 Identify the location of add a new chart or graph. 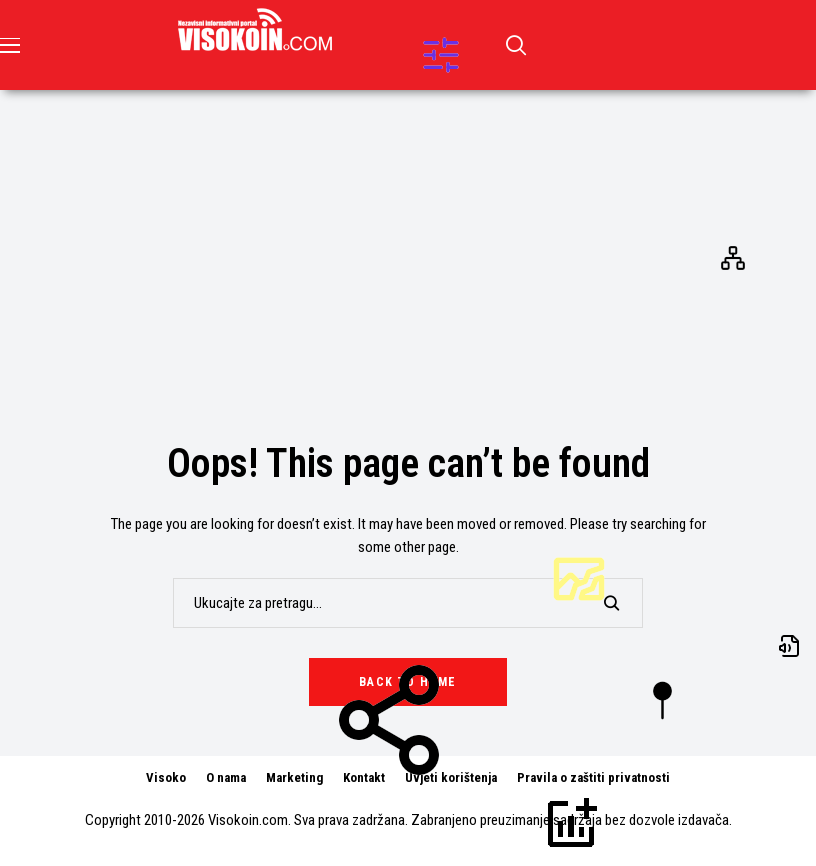
(571, 824).